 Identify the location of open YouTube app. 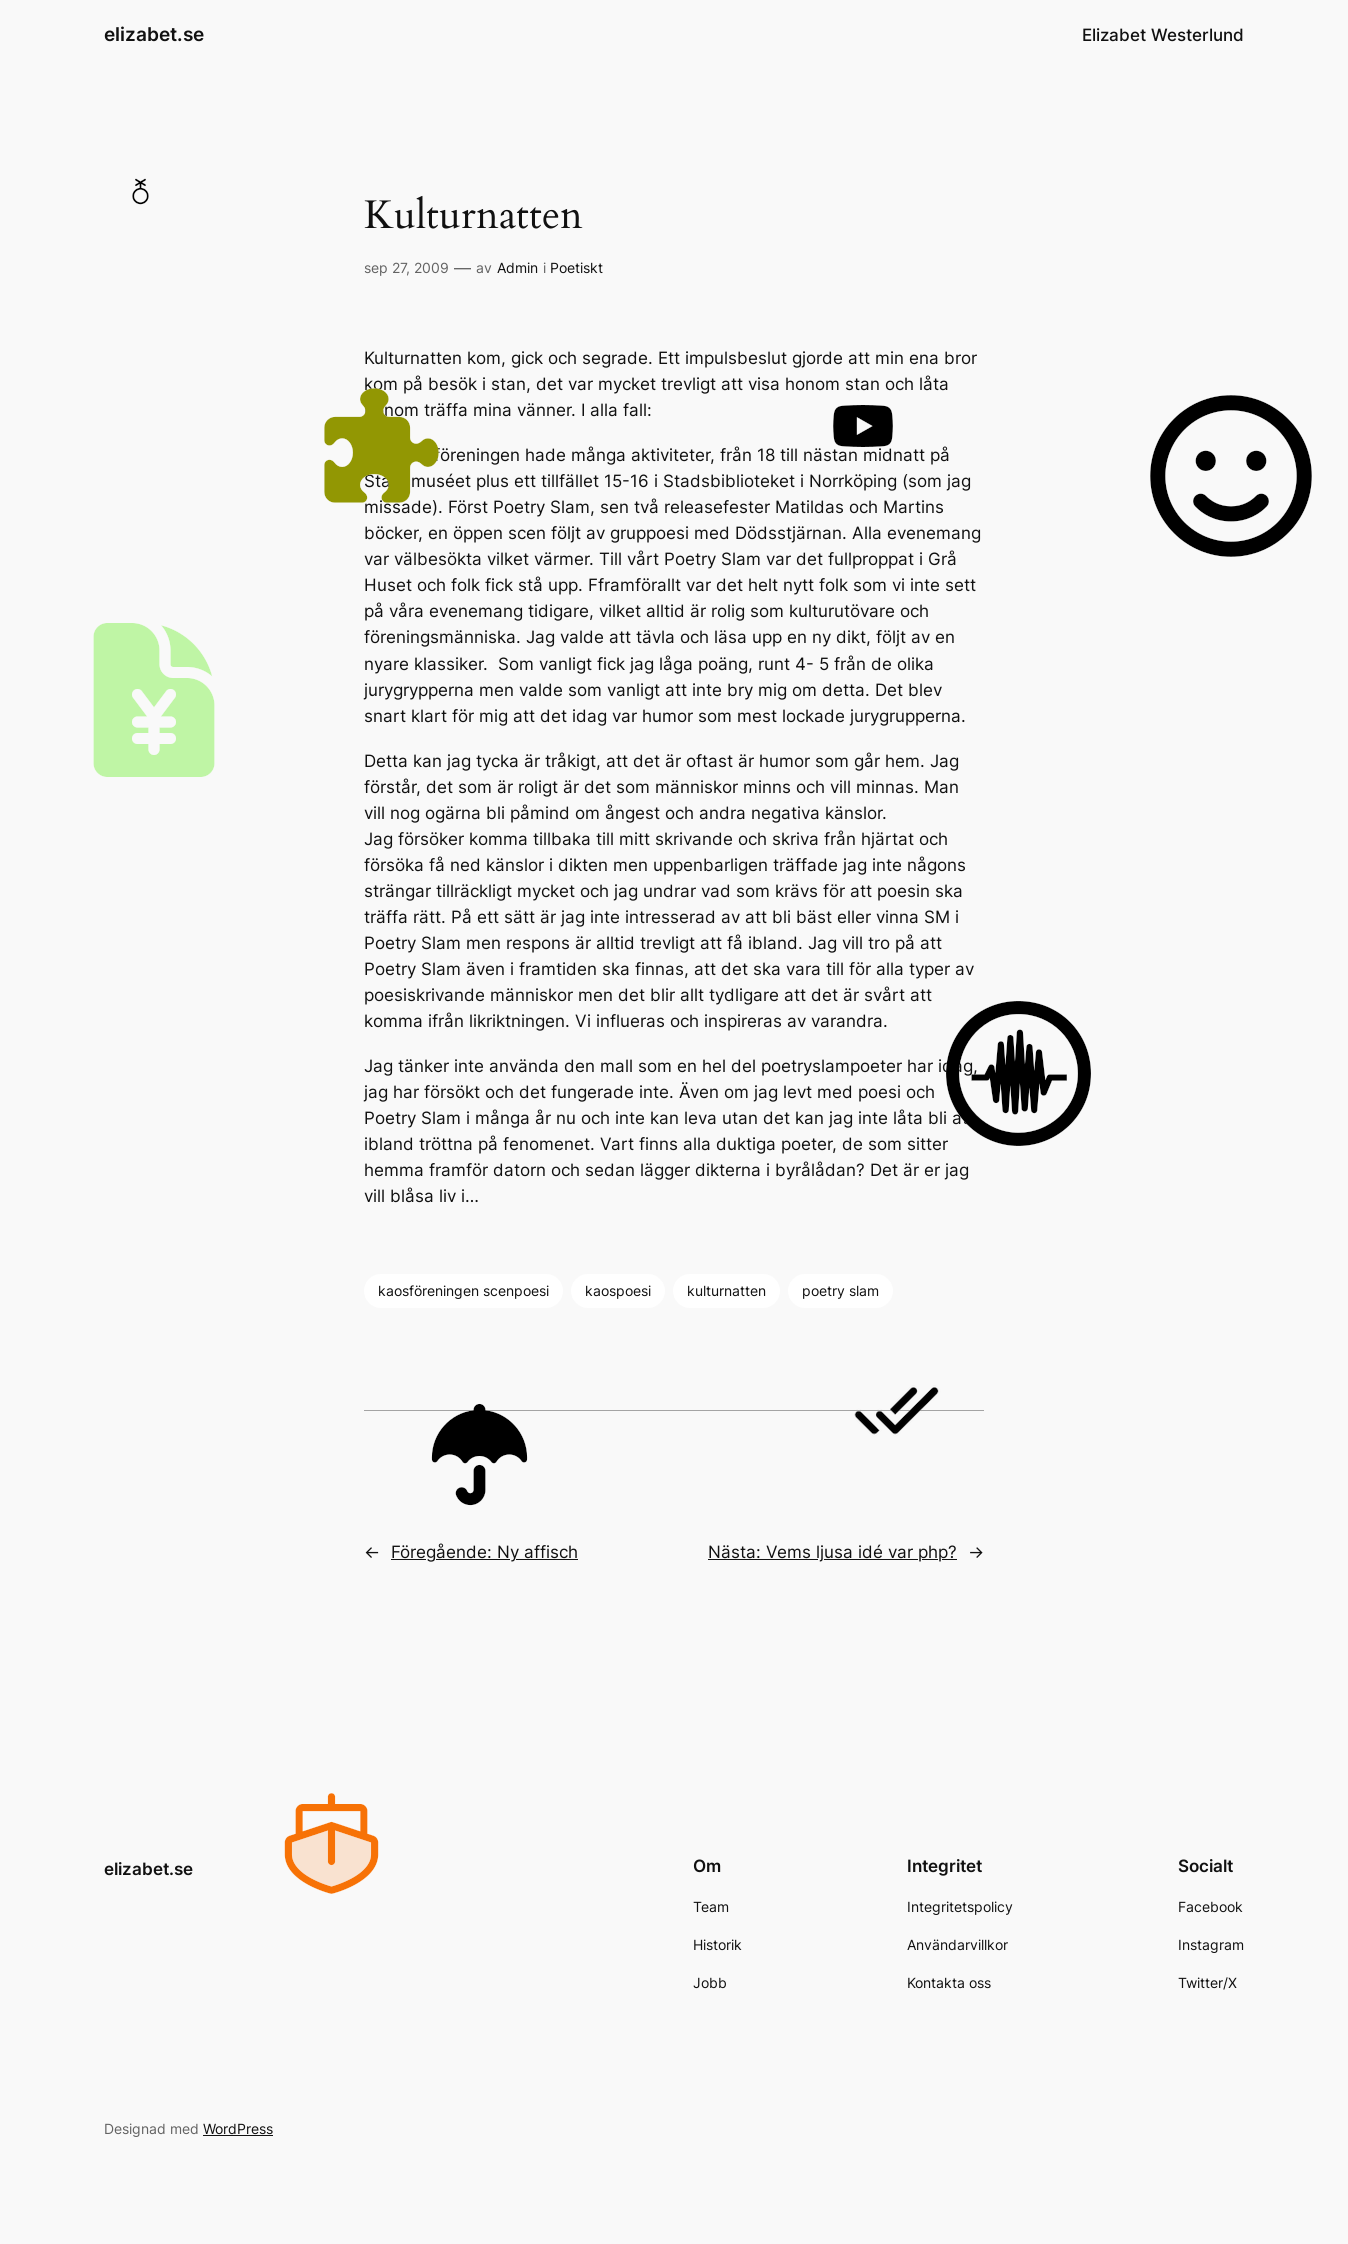
(863, 426).